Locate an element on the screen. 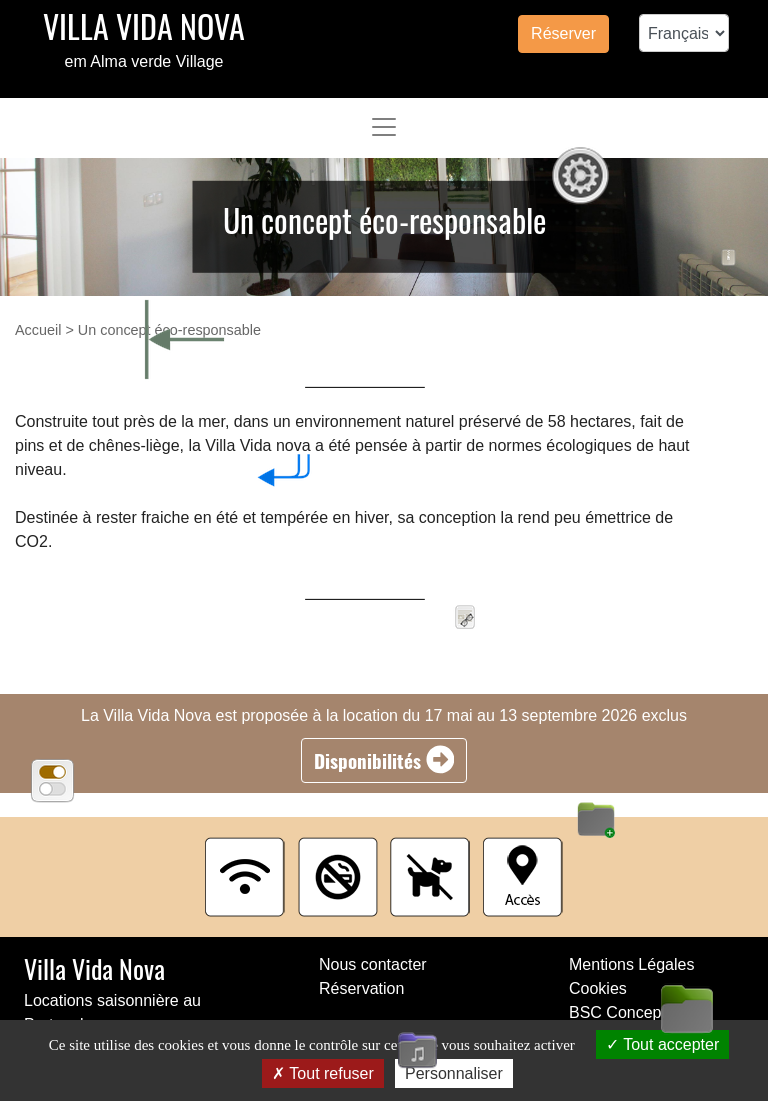  open file roller archive manager is located at coordinates (728, 257).